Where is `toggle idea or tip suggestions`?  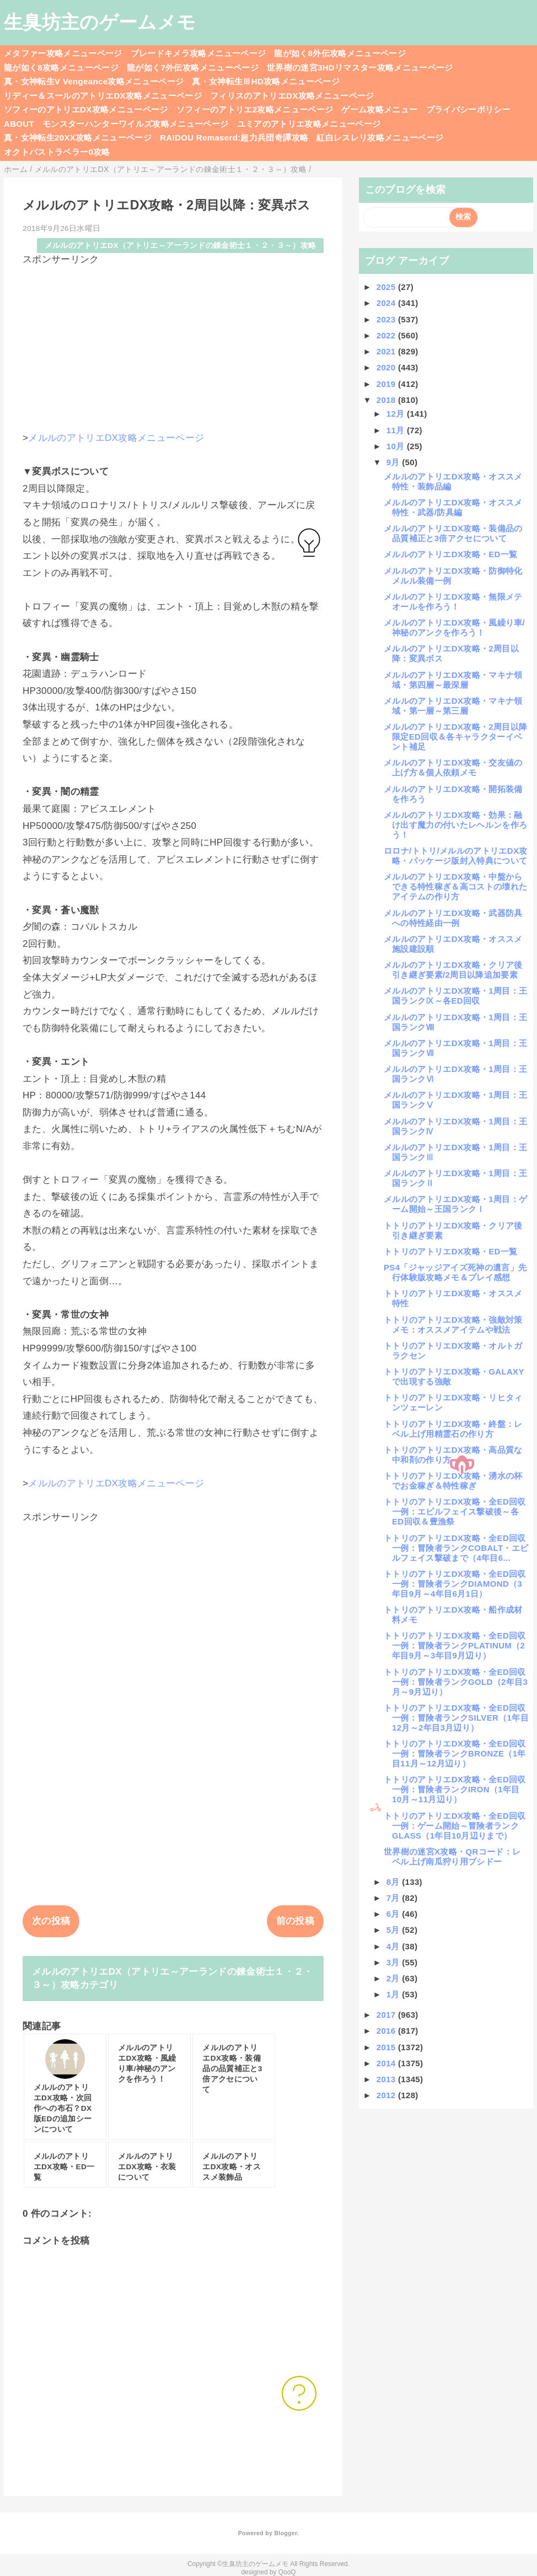
toggle idea or tip suggestions is located at coordinates (309, 542).